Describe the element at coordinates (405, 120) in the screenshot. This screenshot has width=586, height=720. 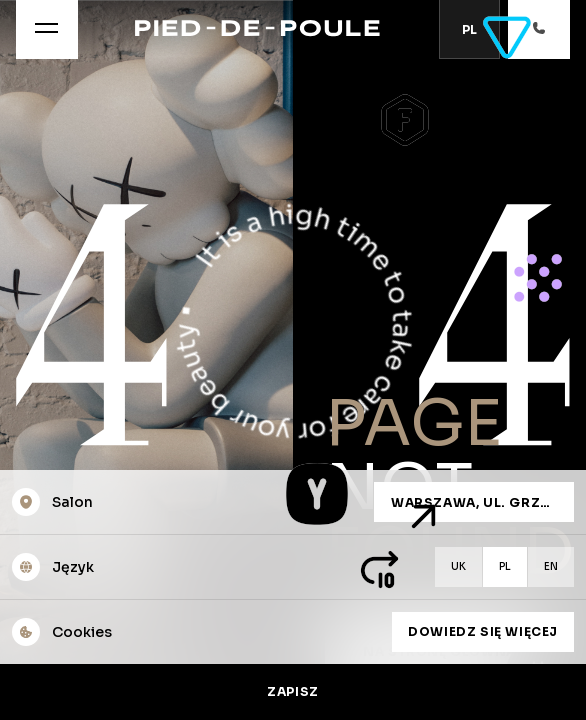
I see `indicates a feature or function category` at that location.